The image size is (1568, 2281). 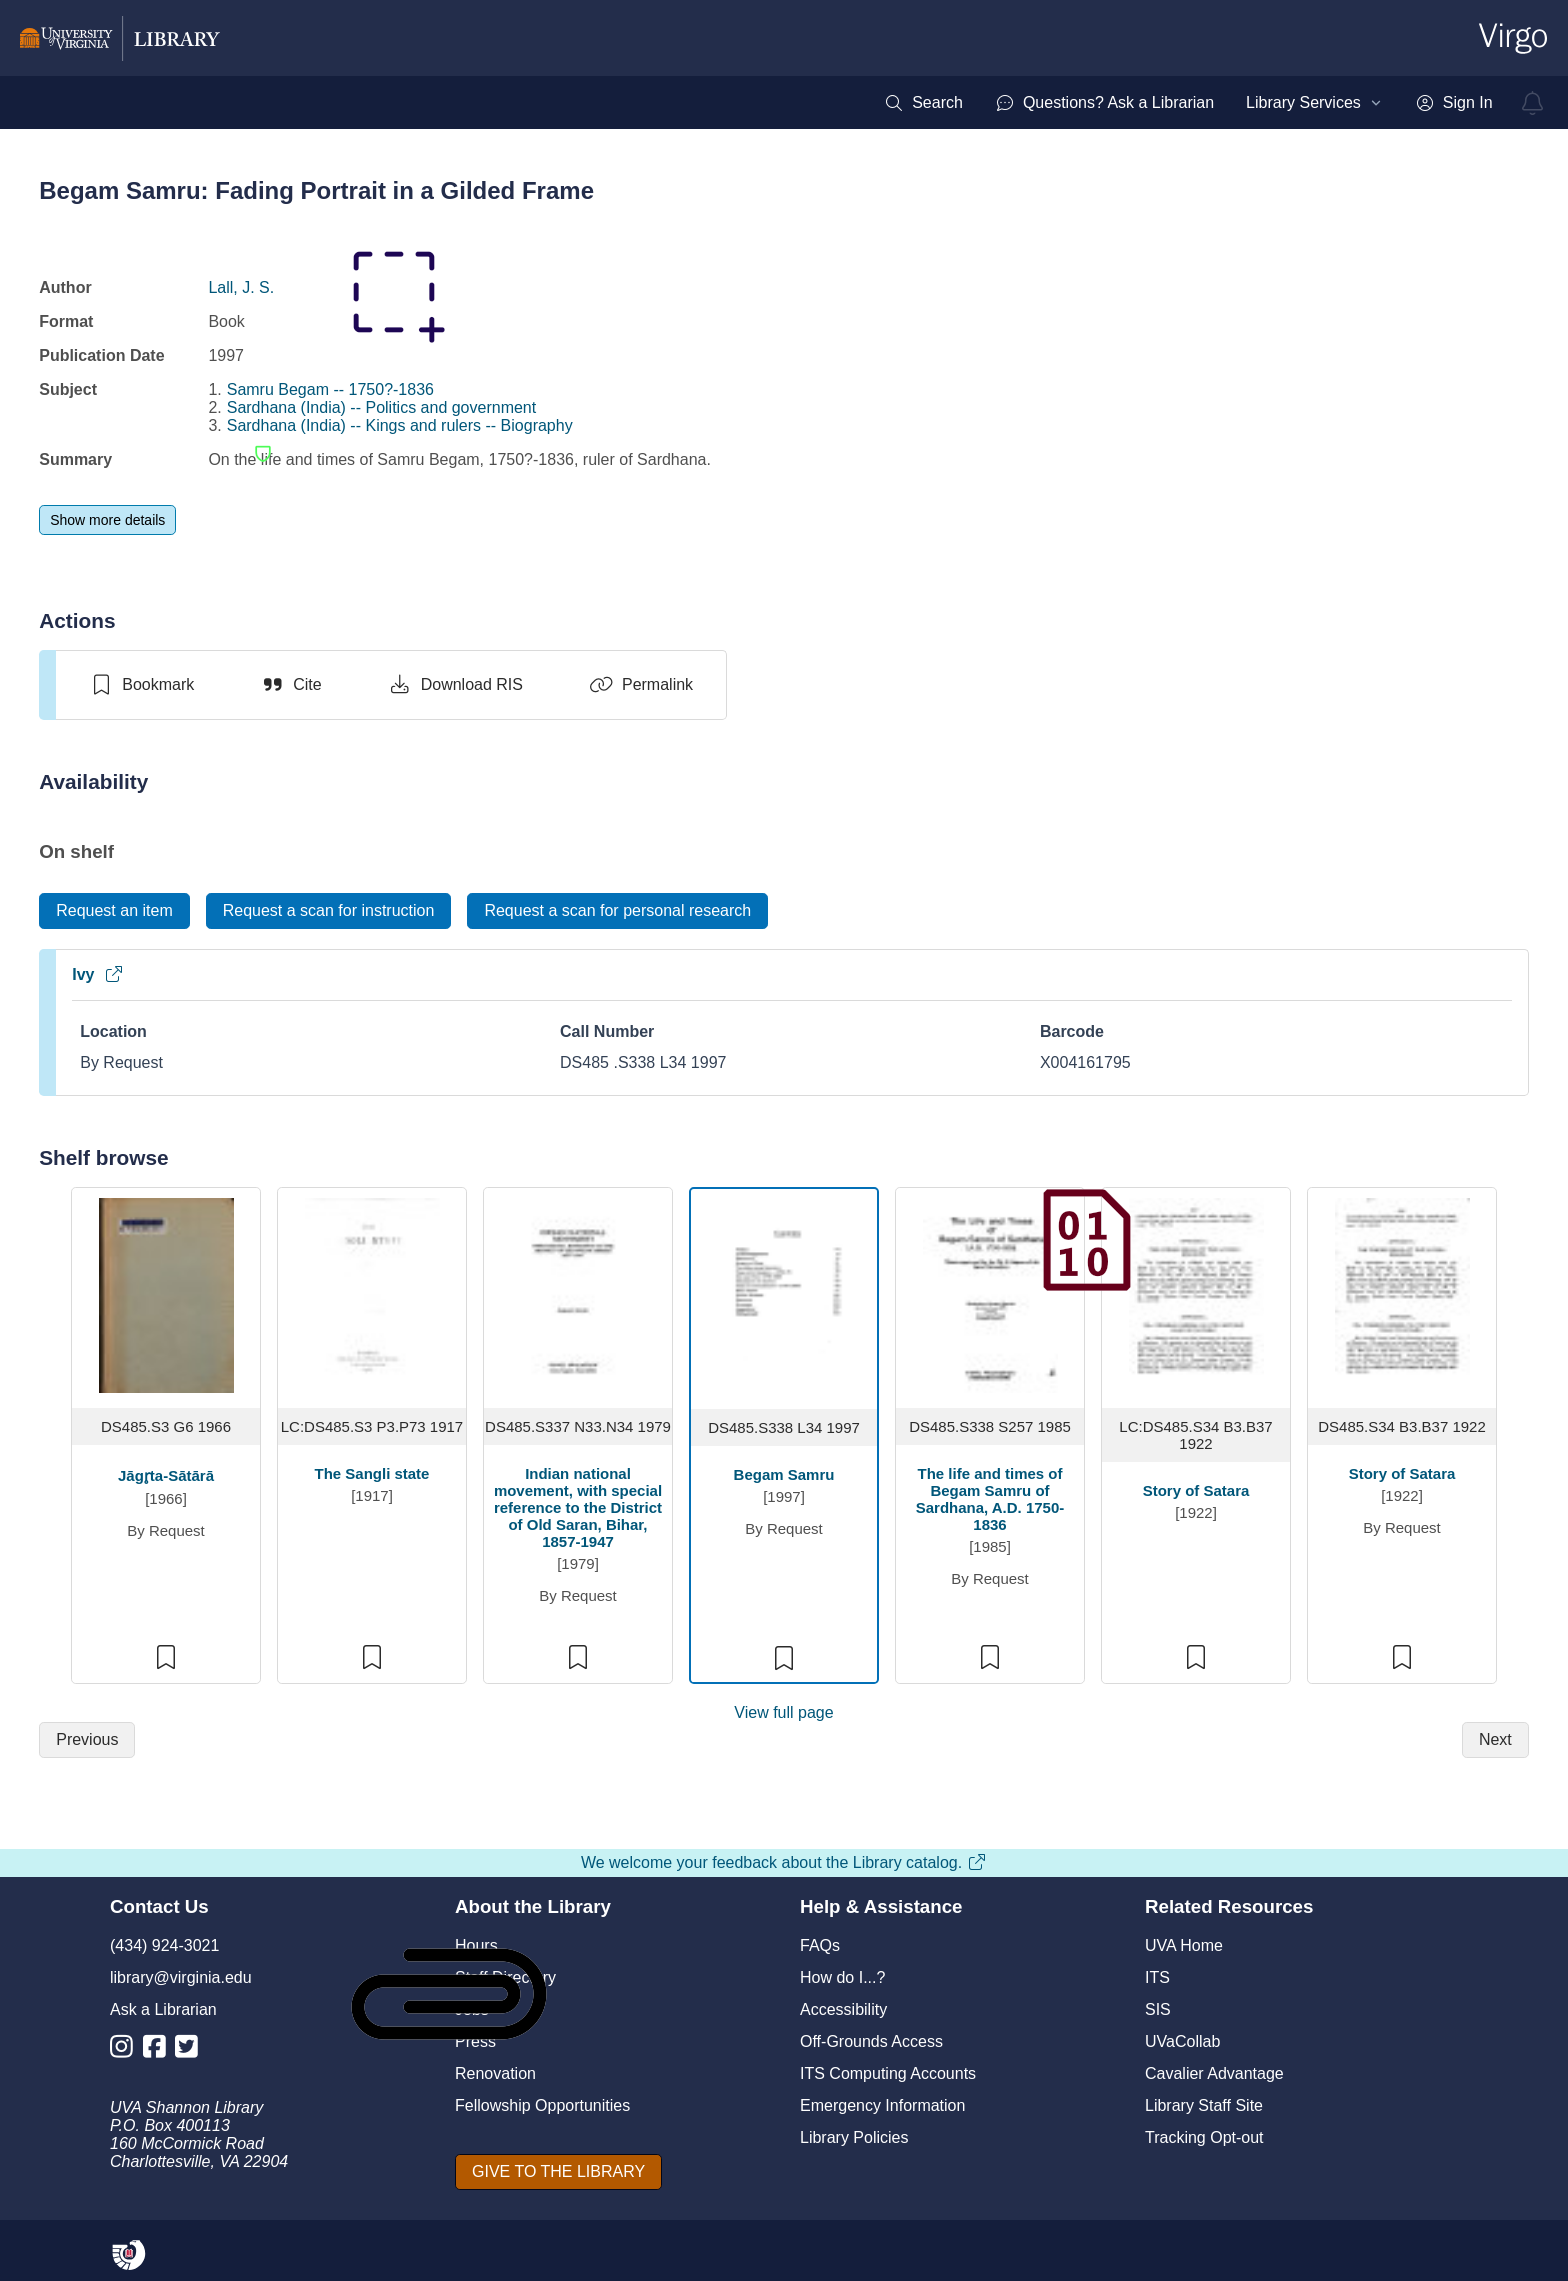 I want to click on add to current selection, so click(x=394, y=292).